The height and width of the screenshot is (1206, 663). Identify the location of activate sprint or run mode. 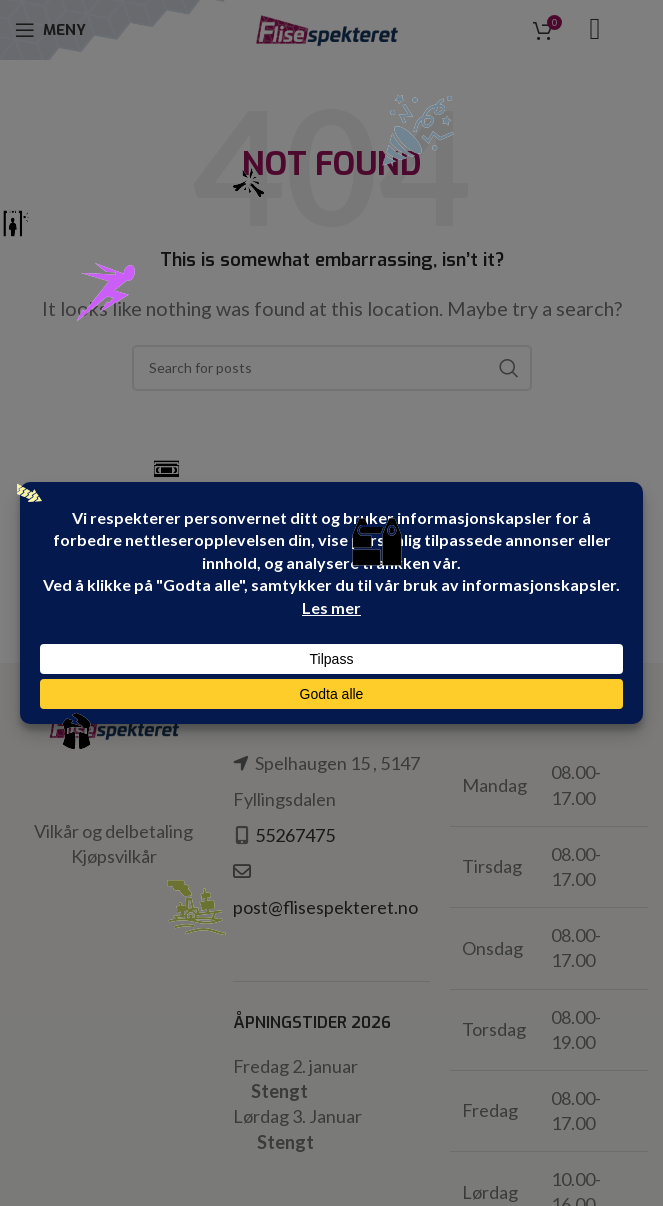
(105, 292).